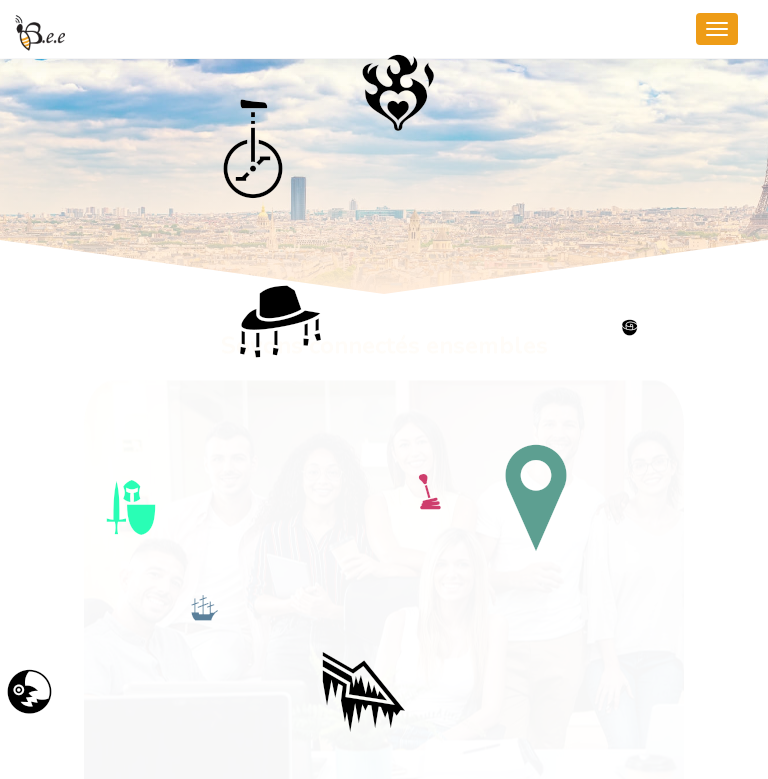 Image resolution: width=768 pixels, height=779 pixels. What do you see at coordinates (364, 691) in the screenshot?
I see `ice arrow ability or spell` at bounding box center [364, 691].